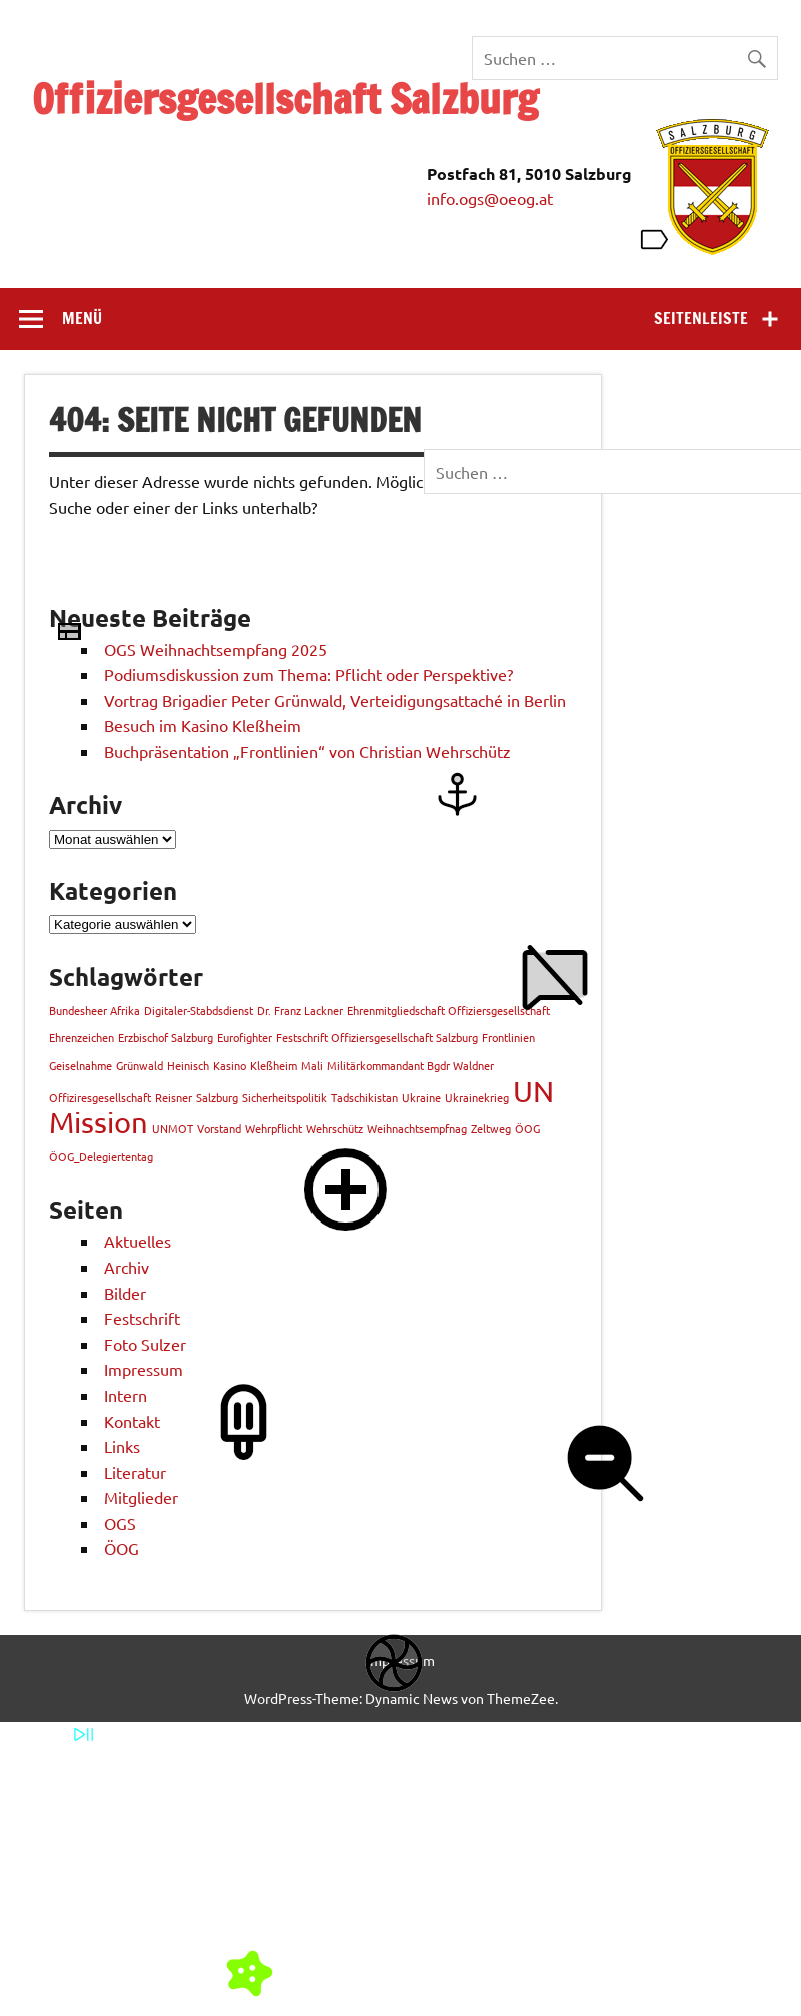 Image resolution: width=801 pixels, height=2016 pixels. I want to click on indicates frozen treats or ice cream category, so click(243, 1421).